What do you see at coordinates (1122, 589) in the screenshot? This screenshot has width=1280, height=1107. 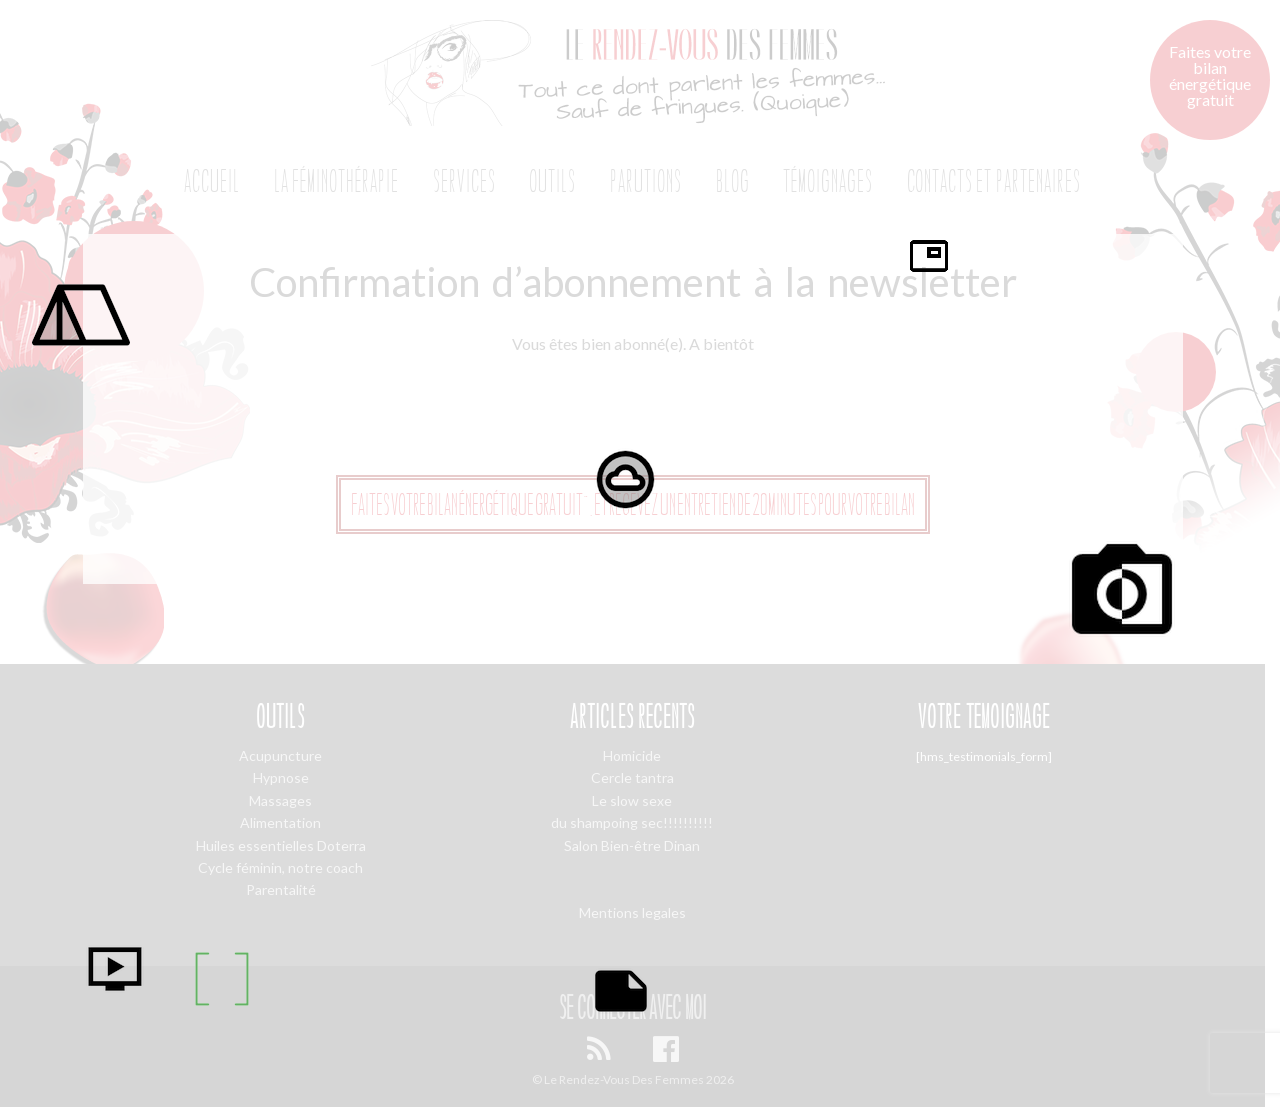 I see `apply black and white filter to photos` at bounding box center [1122, 589].